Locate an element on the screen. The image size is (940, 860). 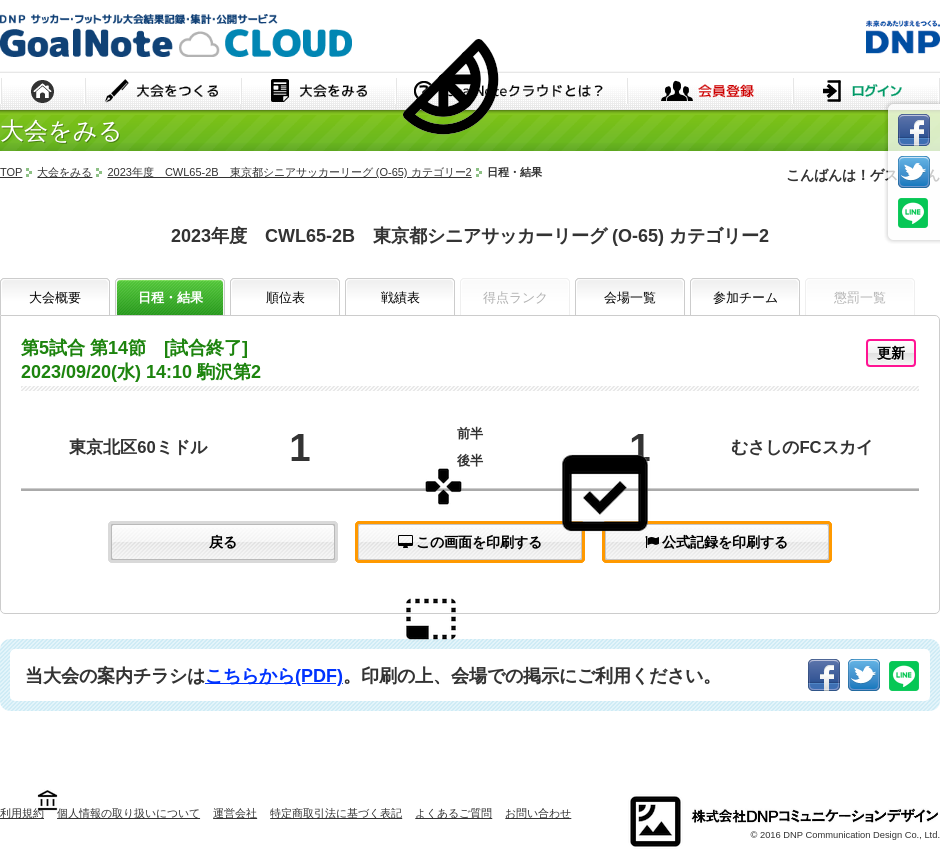
switch to satellite map view is located at coordinates (655, 821).